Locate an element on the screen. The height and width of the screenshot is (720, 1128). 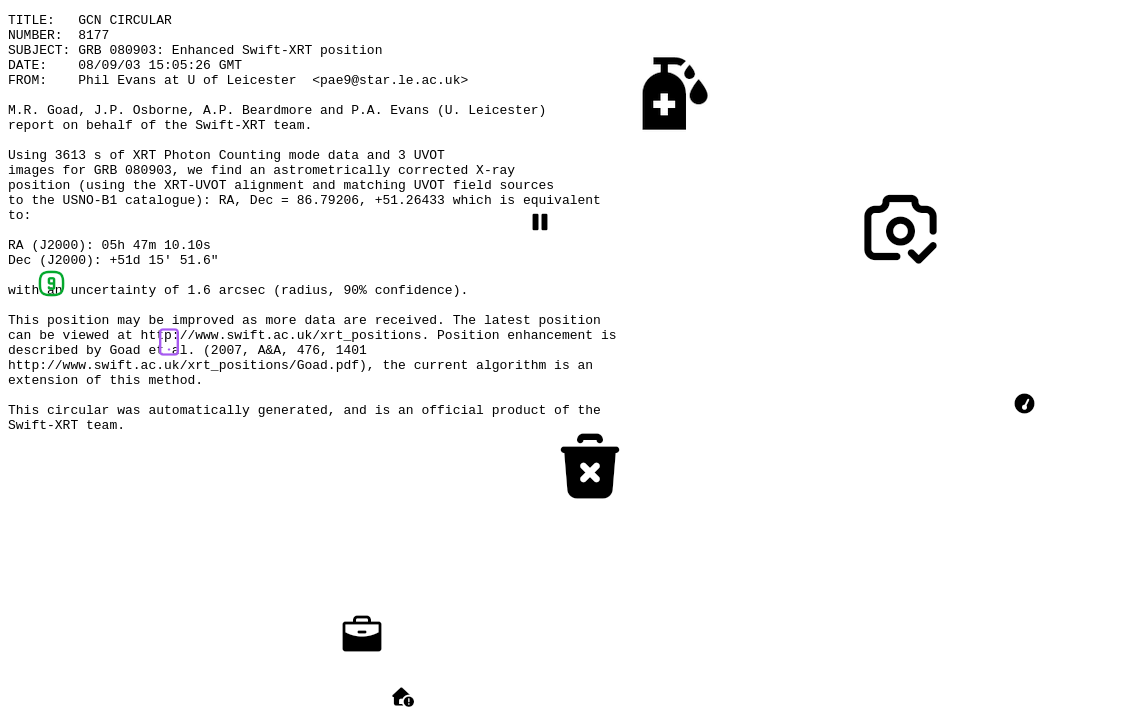
home alert or warning notification is located at coordinates (402, 696).